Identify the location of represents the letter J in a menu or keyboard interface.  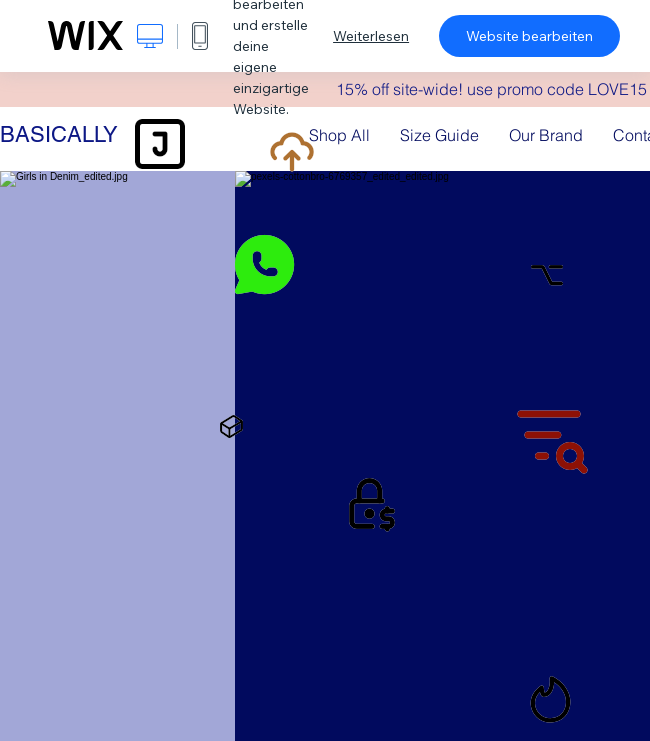
(160, 144).